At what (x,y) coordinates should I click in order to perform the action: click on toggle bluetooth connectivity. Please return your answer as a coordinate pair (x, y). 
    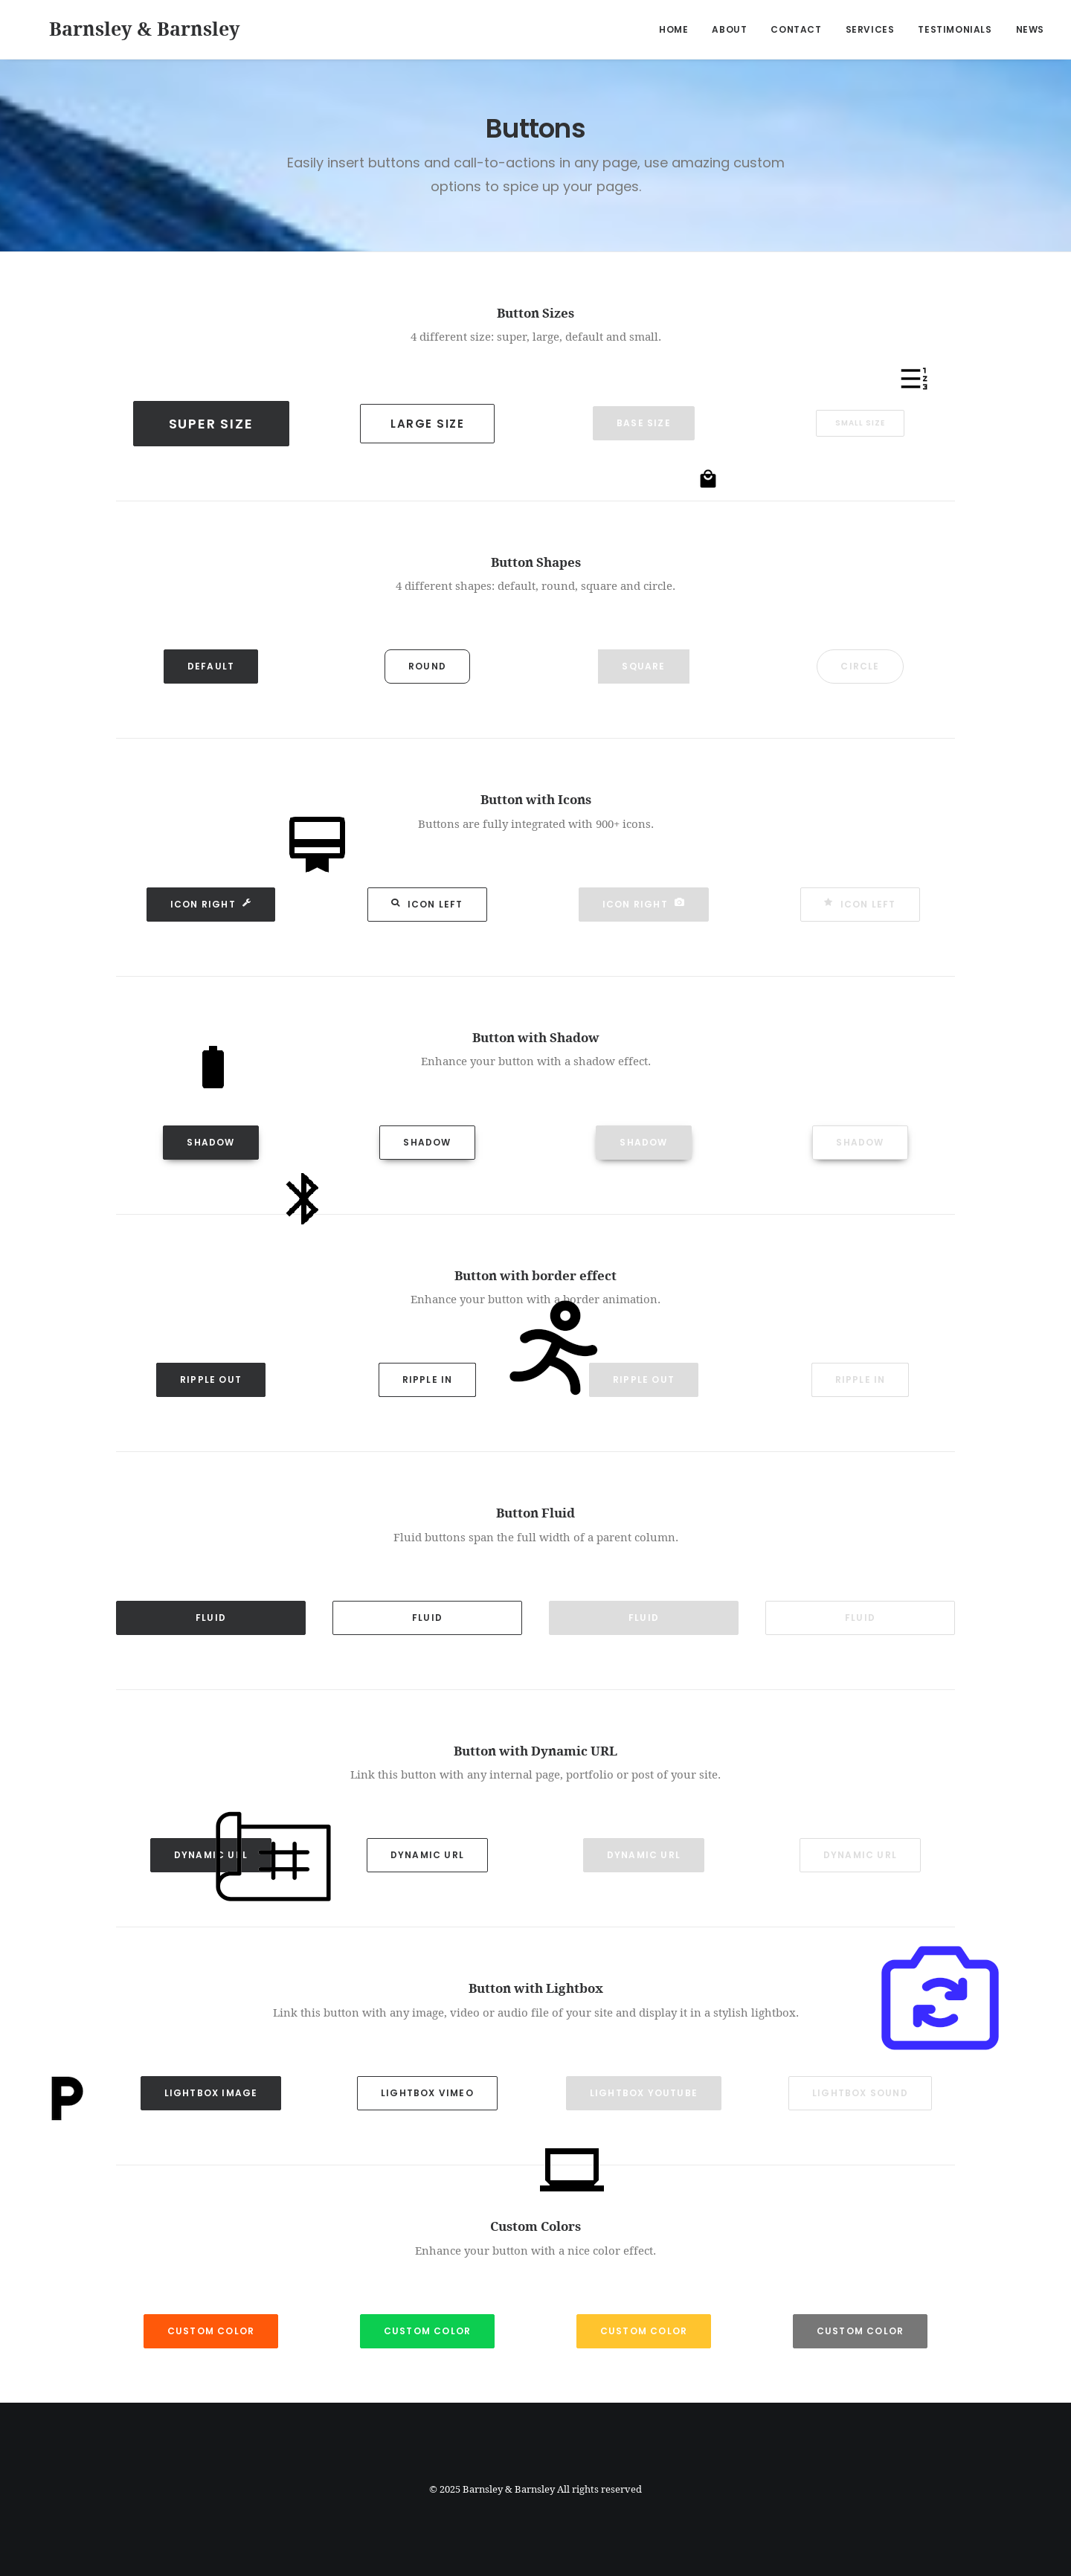
    Looking at the image, I should click on (303, 1198).